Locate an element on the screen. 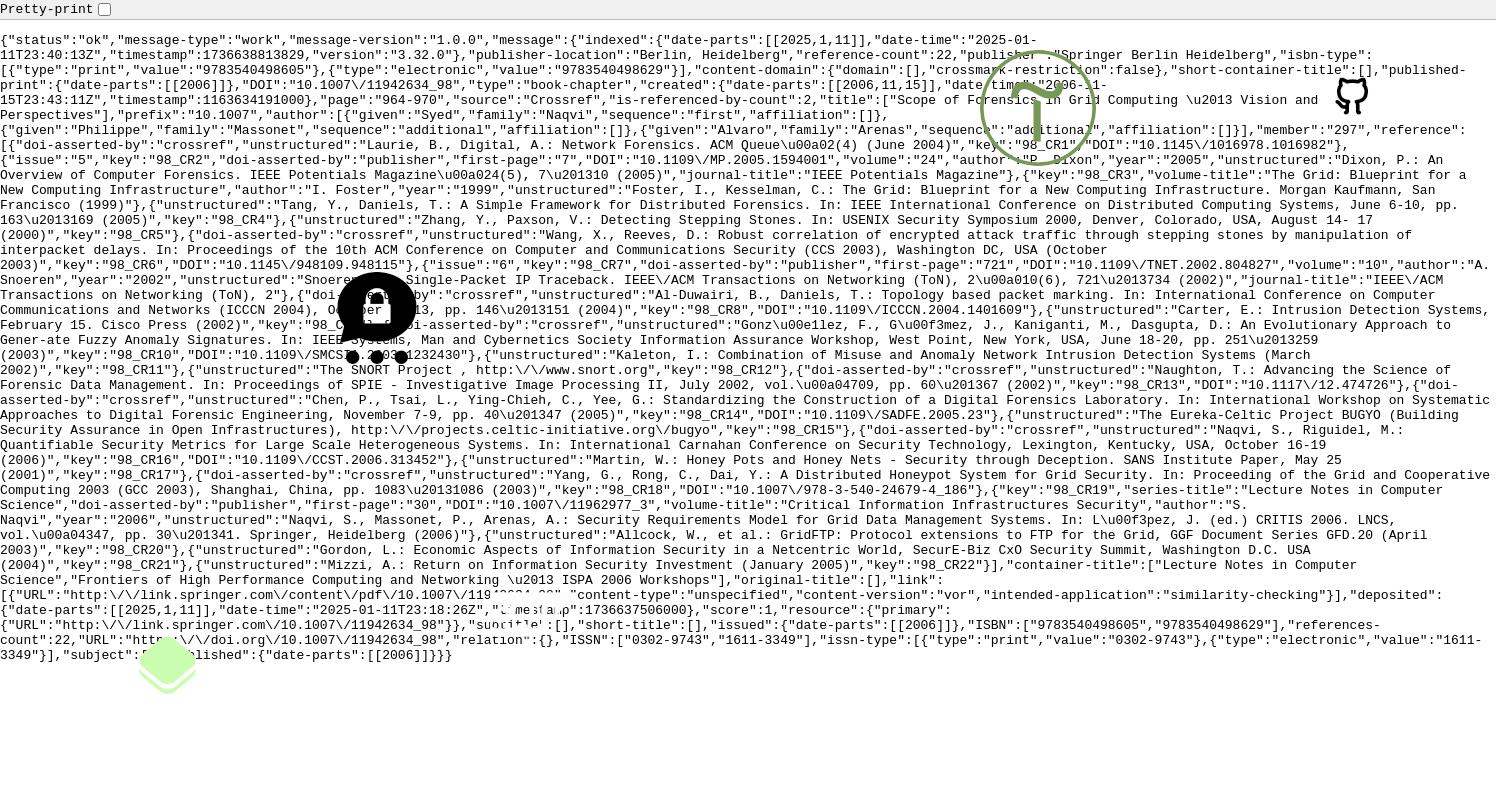 This screenshot has width=1496, height=802. openlayers mapping library logo is located at coordinates (167, 665).